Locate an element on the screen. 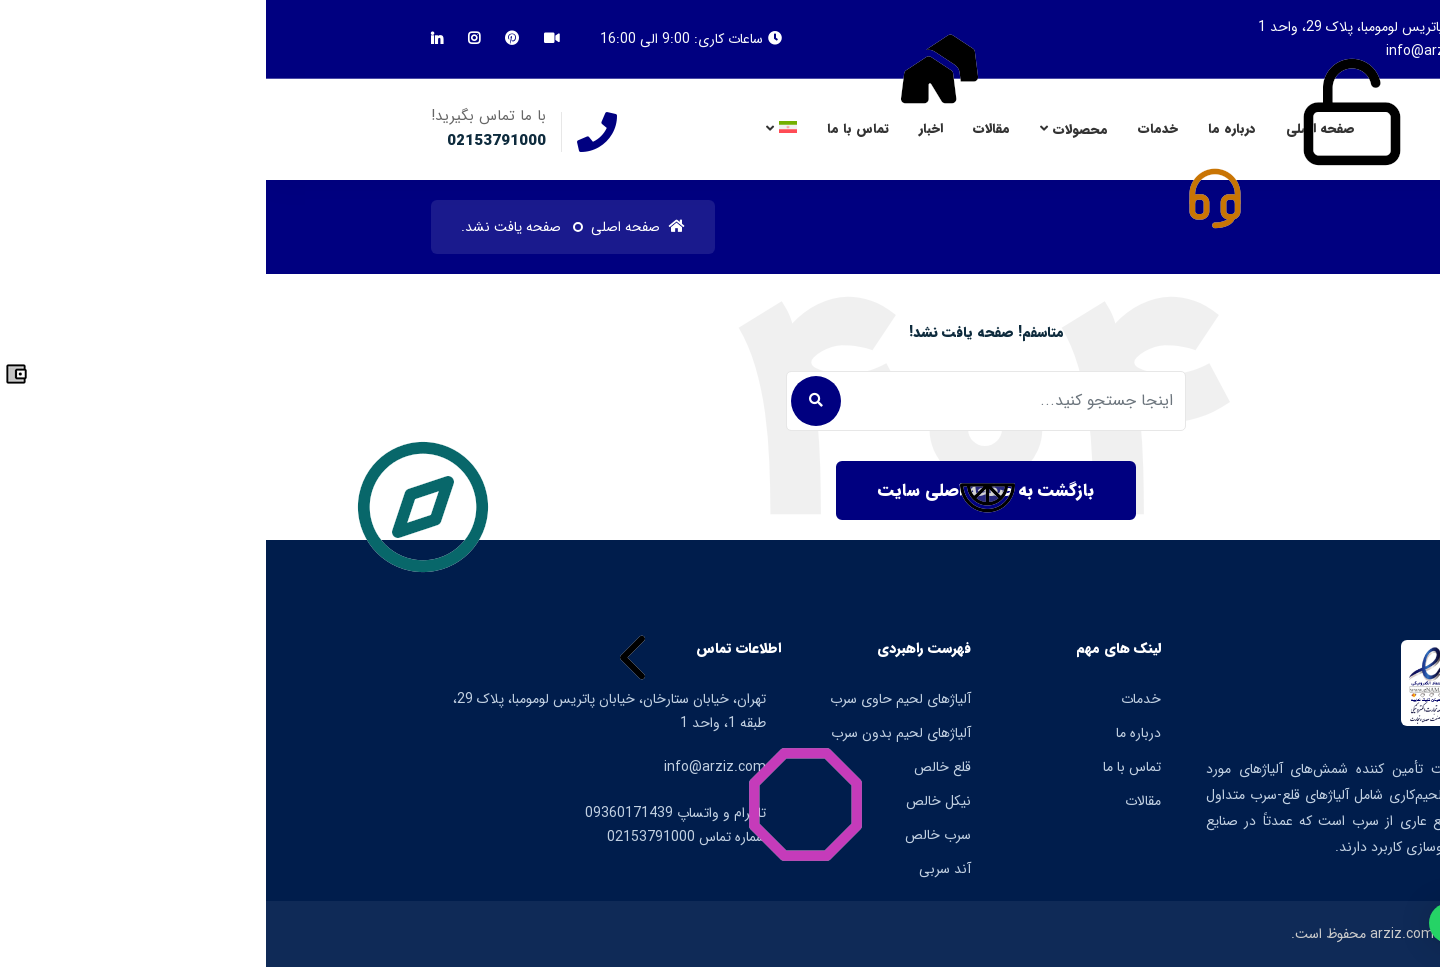 The image size is (1440, 967). unlock a secured item or feature is located at coordinates (1352, 112).